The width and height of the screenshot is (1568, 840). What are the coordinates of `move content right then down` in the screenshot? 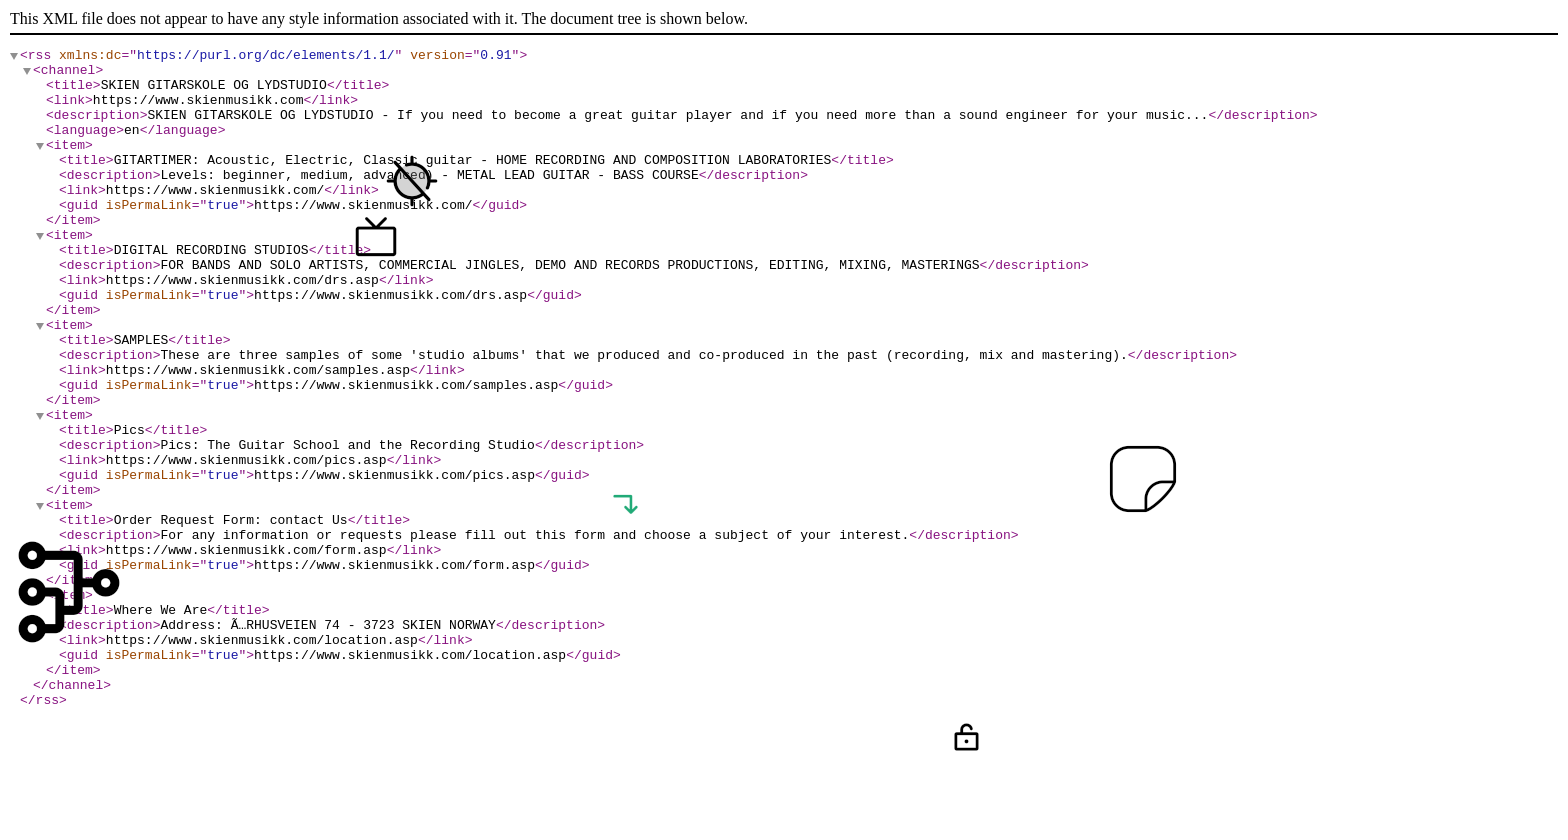 It's located at (625, 503).